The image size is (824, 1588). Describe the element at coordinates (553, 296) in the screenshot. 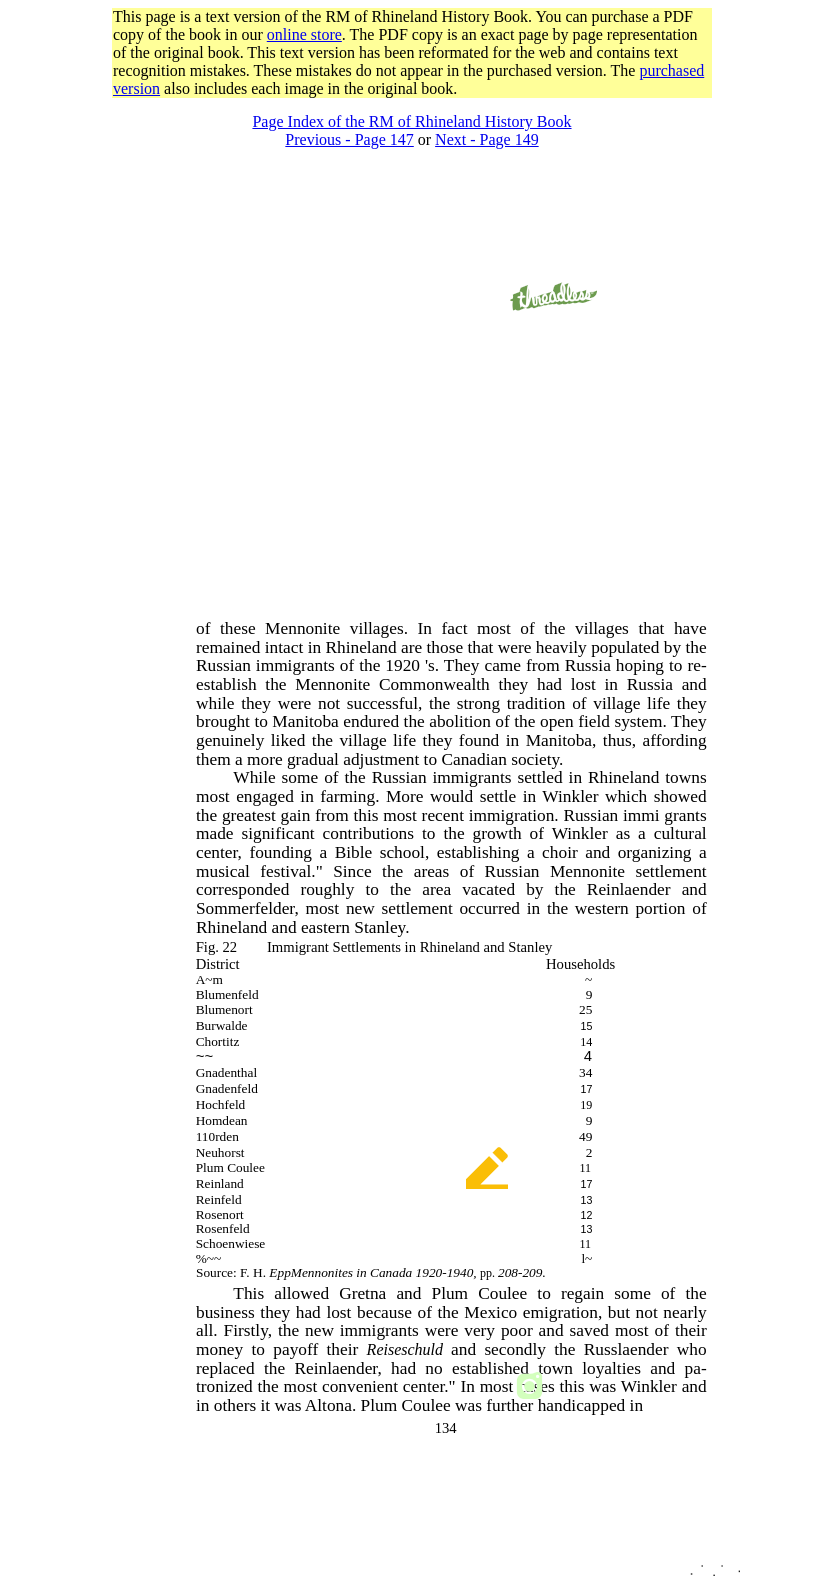

I see `visit the Threadless website or app` at that location.